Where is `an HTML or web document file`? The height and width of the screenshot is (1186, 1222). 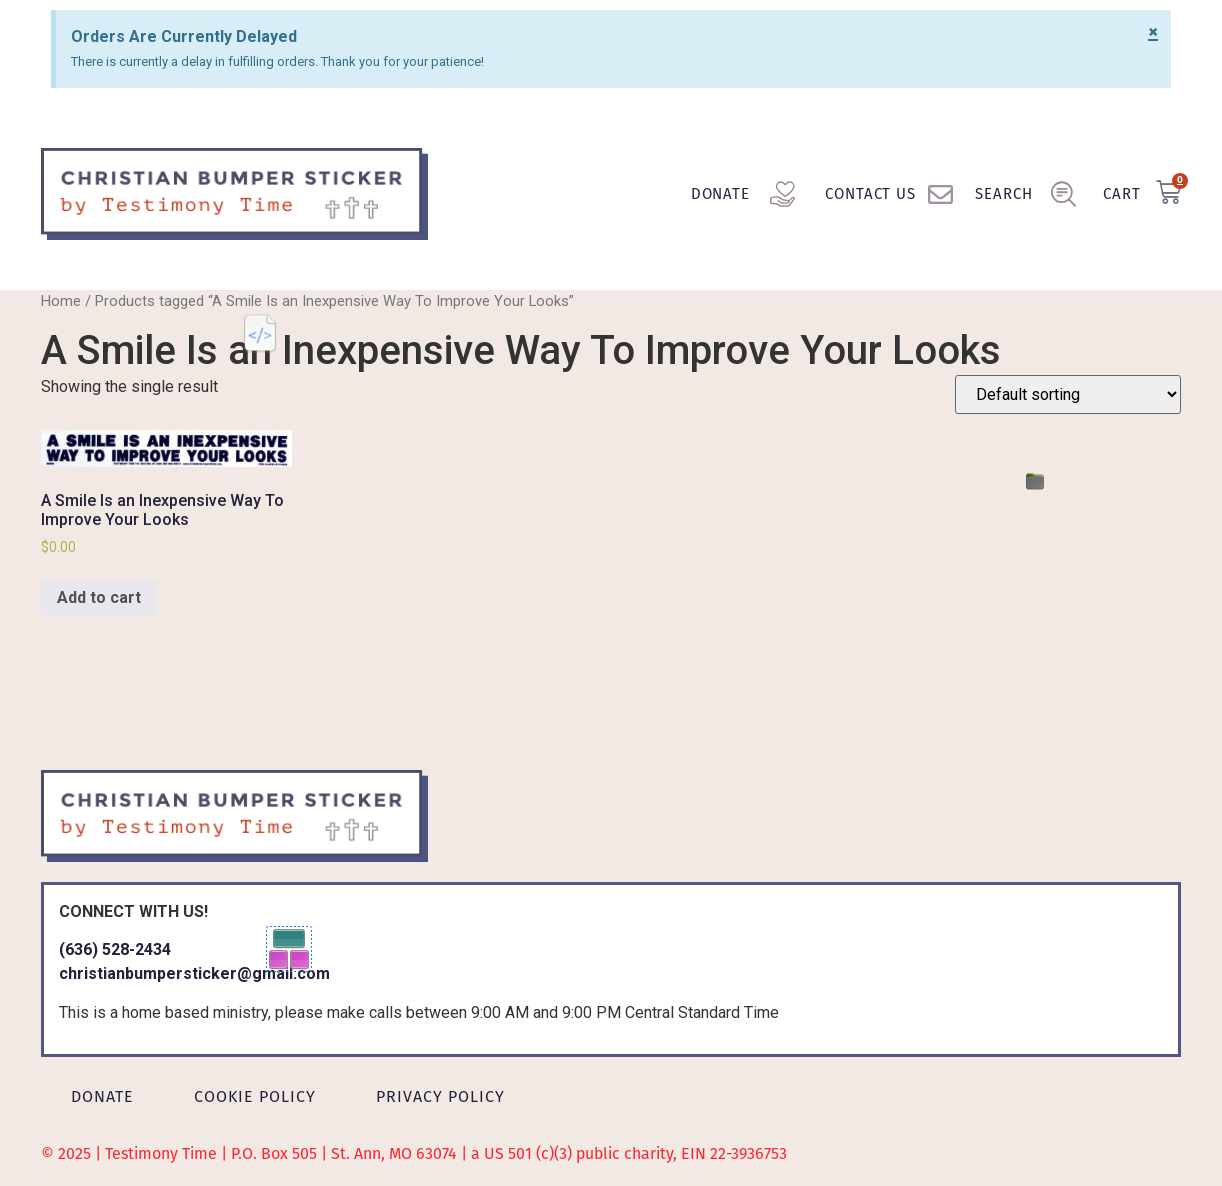
an HTML or web document file is located at coordinates (260, 333).